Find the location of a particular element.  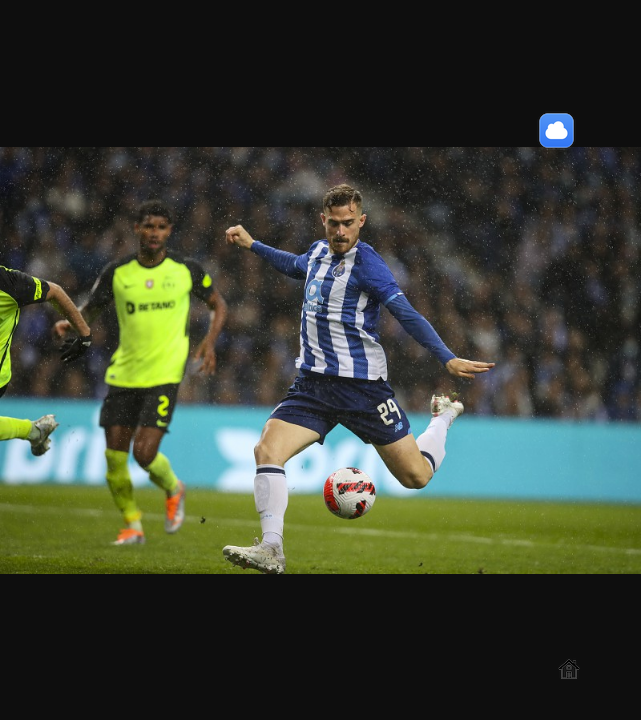

navigate to your home folder is located at coordinates (569, 669).